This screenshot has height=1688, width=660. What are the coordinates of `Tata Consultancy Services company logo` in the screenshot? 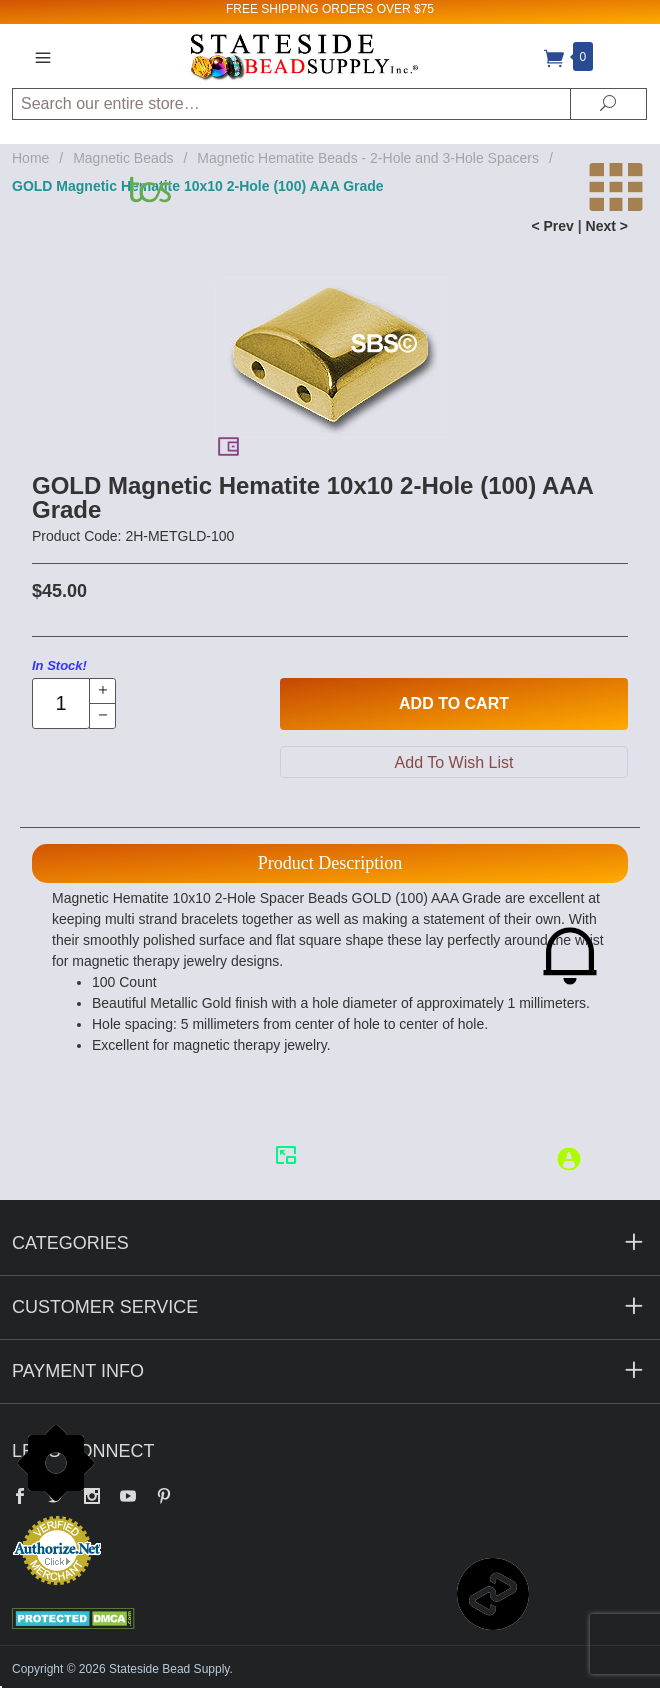 It's located at (150, 189).